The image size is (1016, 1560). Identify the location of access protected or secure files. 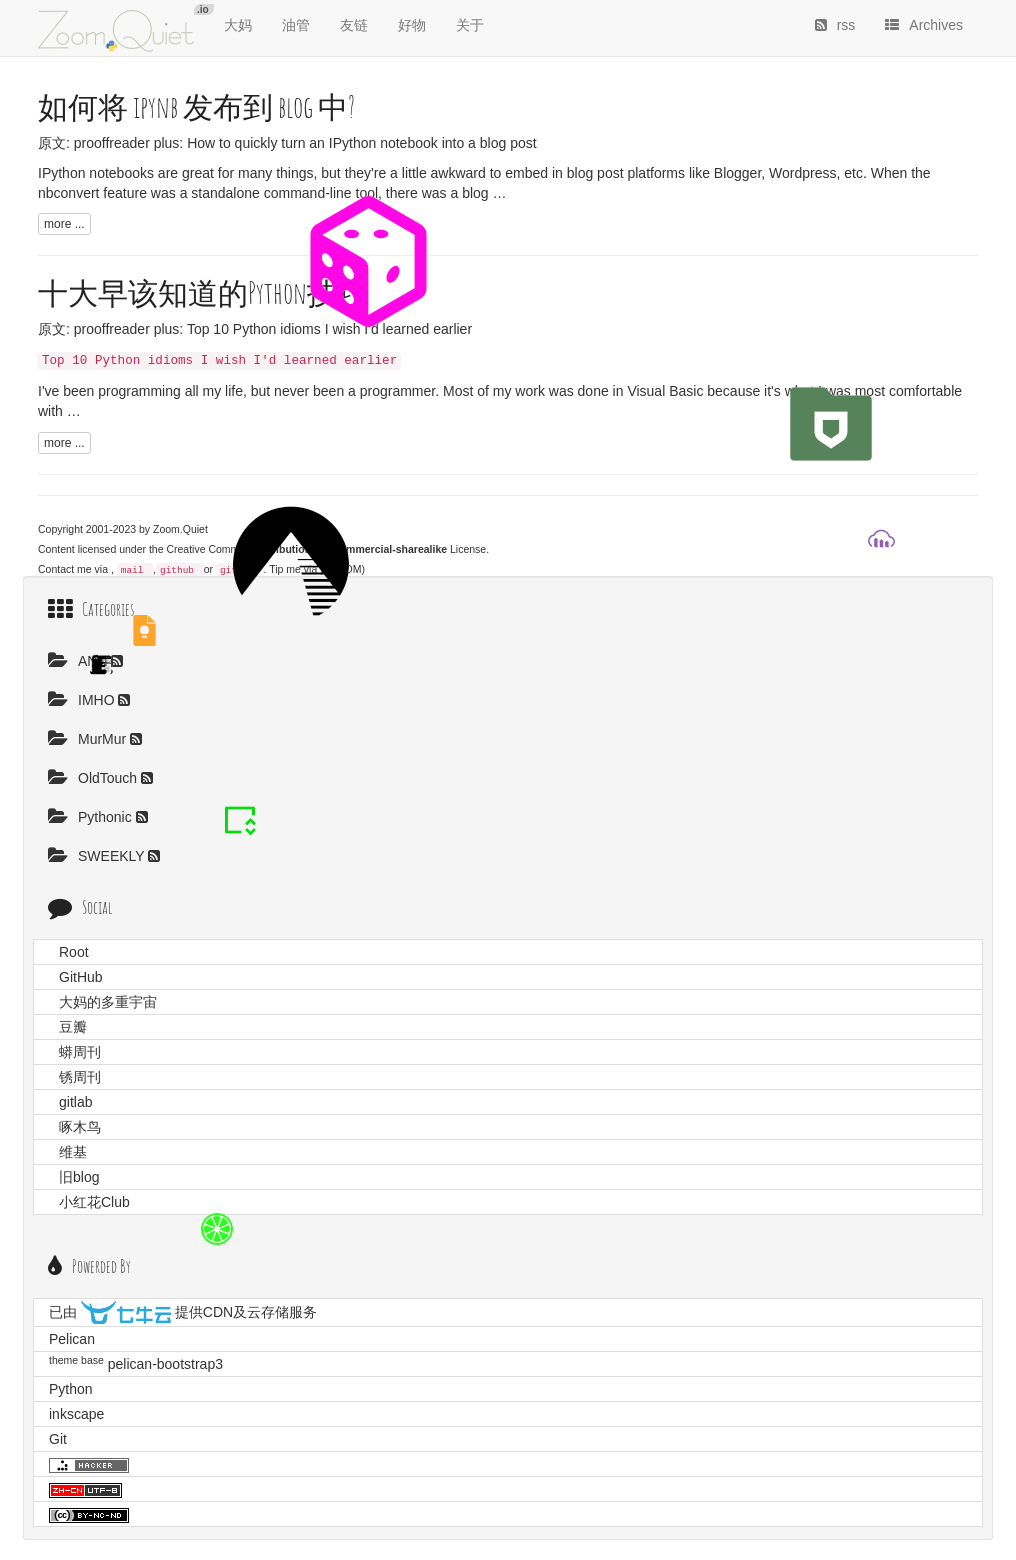
(831, 424).